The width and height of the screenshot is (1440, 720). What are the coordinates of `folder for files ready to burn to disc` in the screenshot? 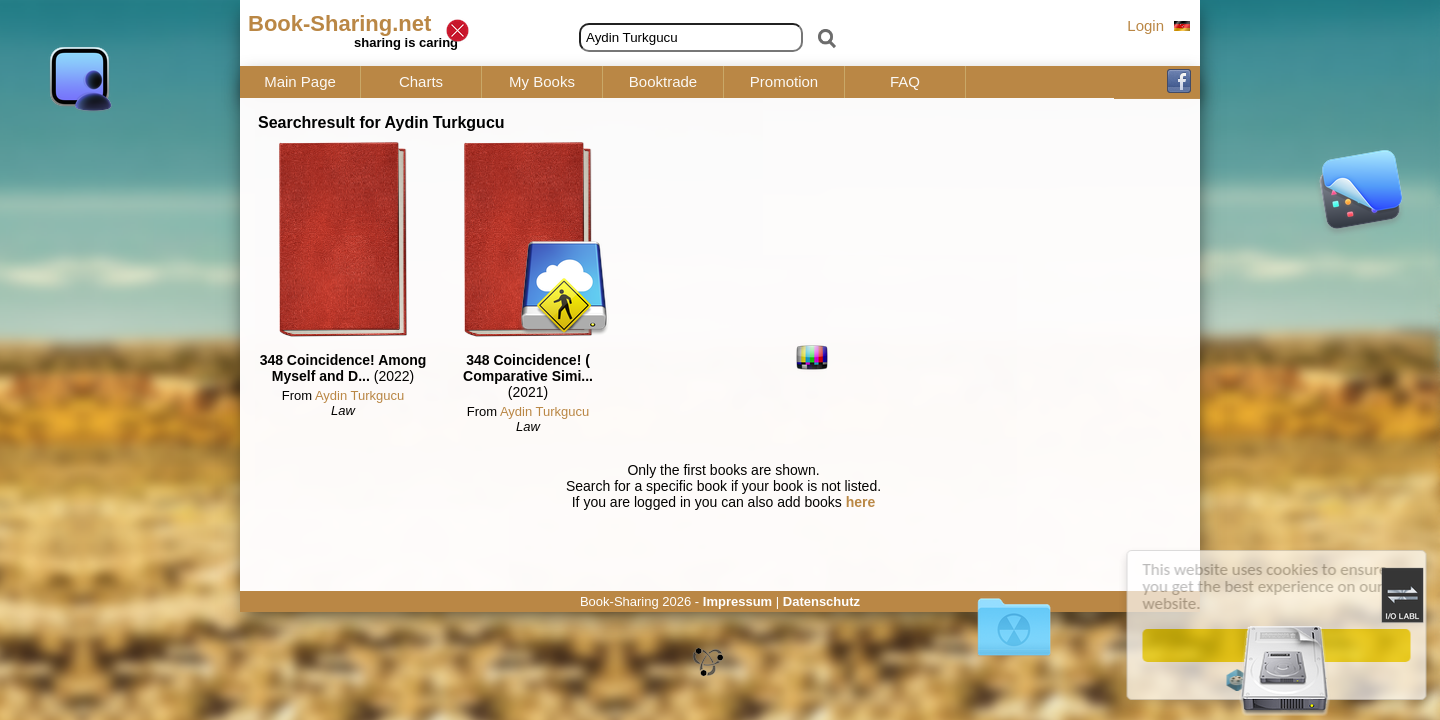 It's located at (1014, 627).